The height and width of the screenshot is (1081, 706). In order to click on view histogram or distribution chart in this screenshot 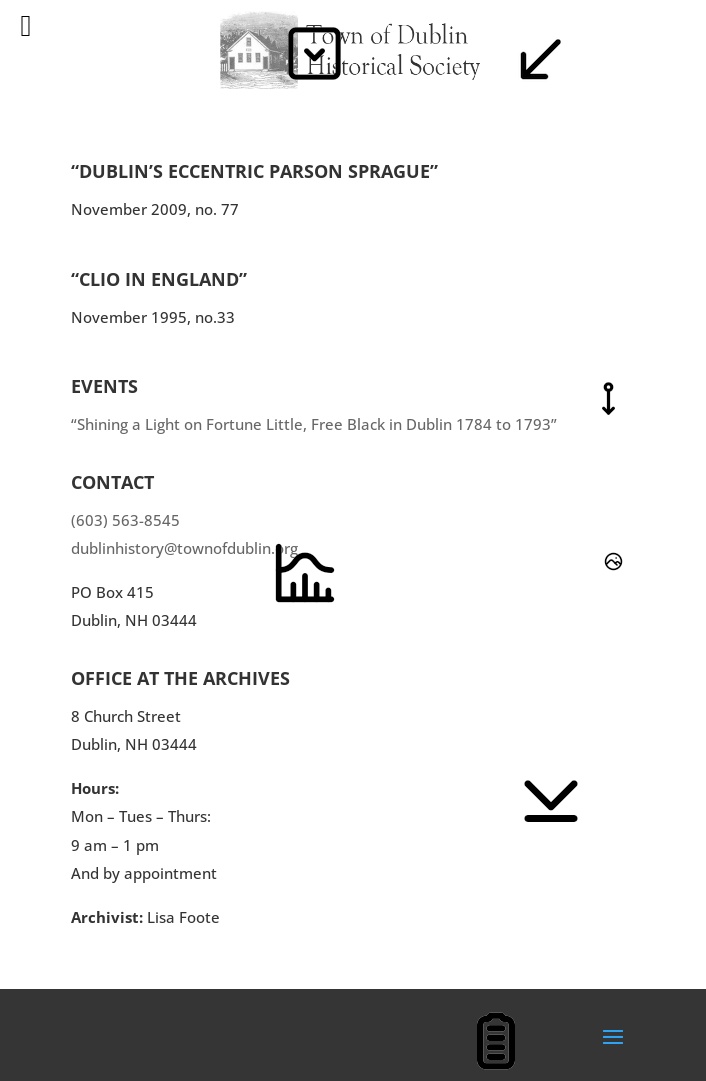, I will do `click(305, 573)`.